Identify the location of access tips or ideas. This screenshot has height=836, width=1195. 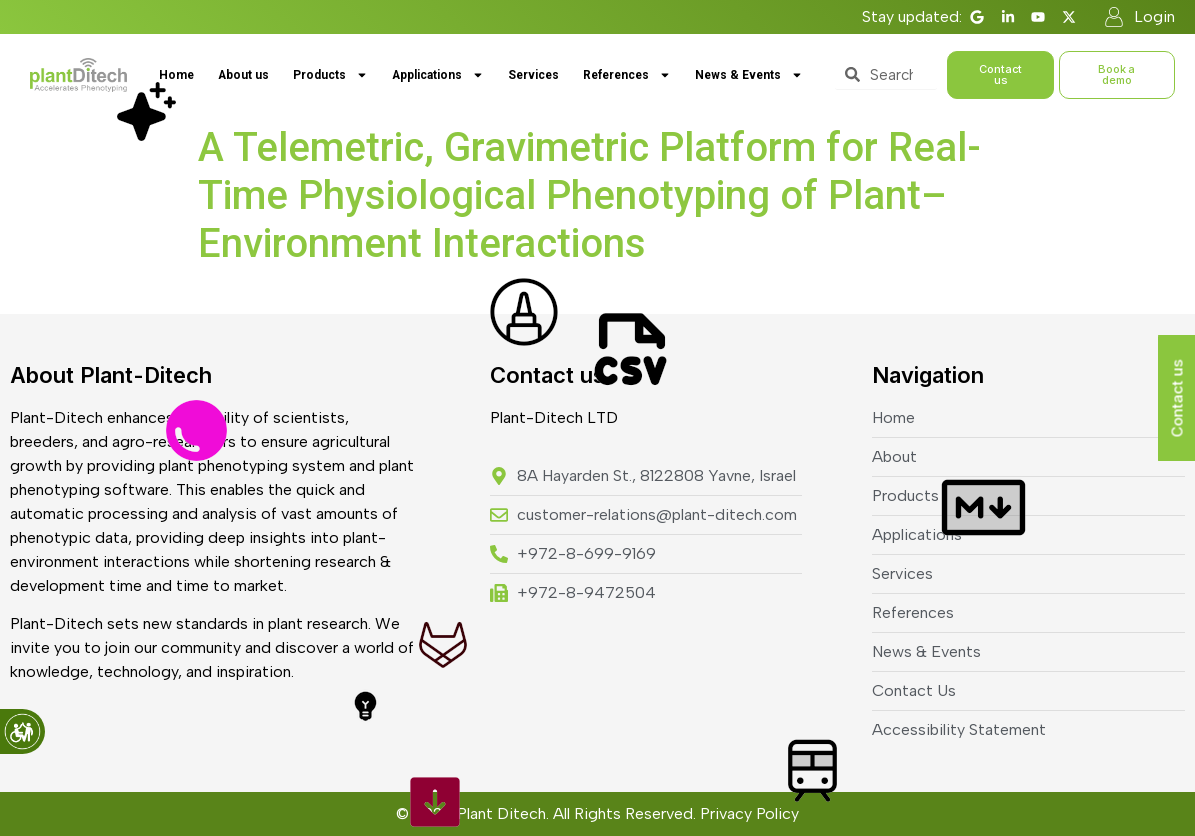
(365, 705).